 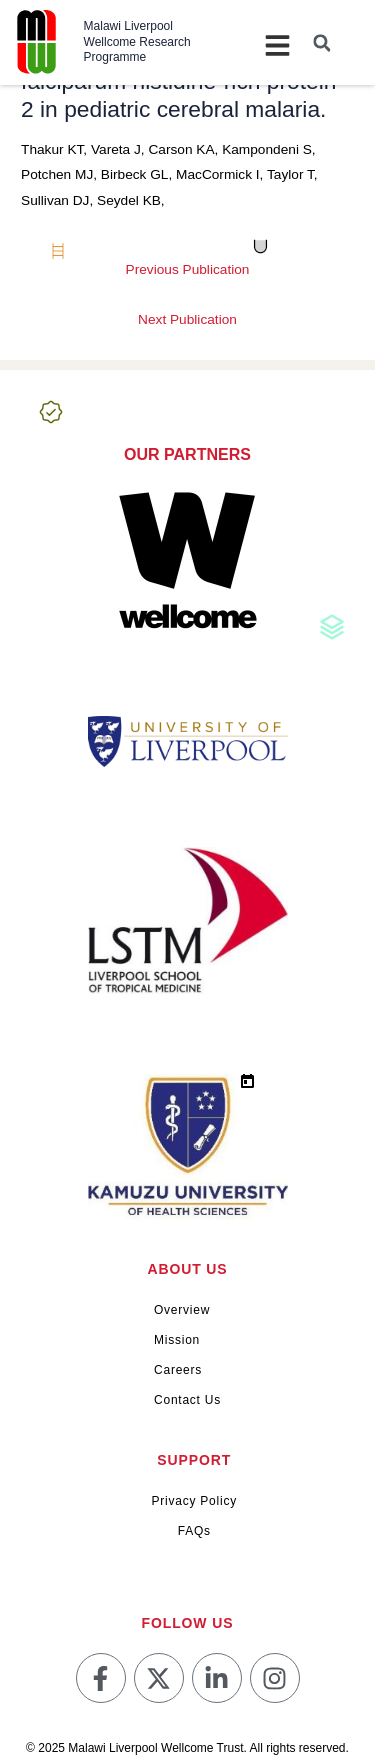 What do you see at coordinates (332, 627) in the screenshot?
I see `view layered content or stacked items` at bounding box center [332, 627].